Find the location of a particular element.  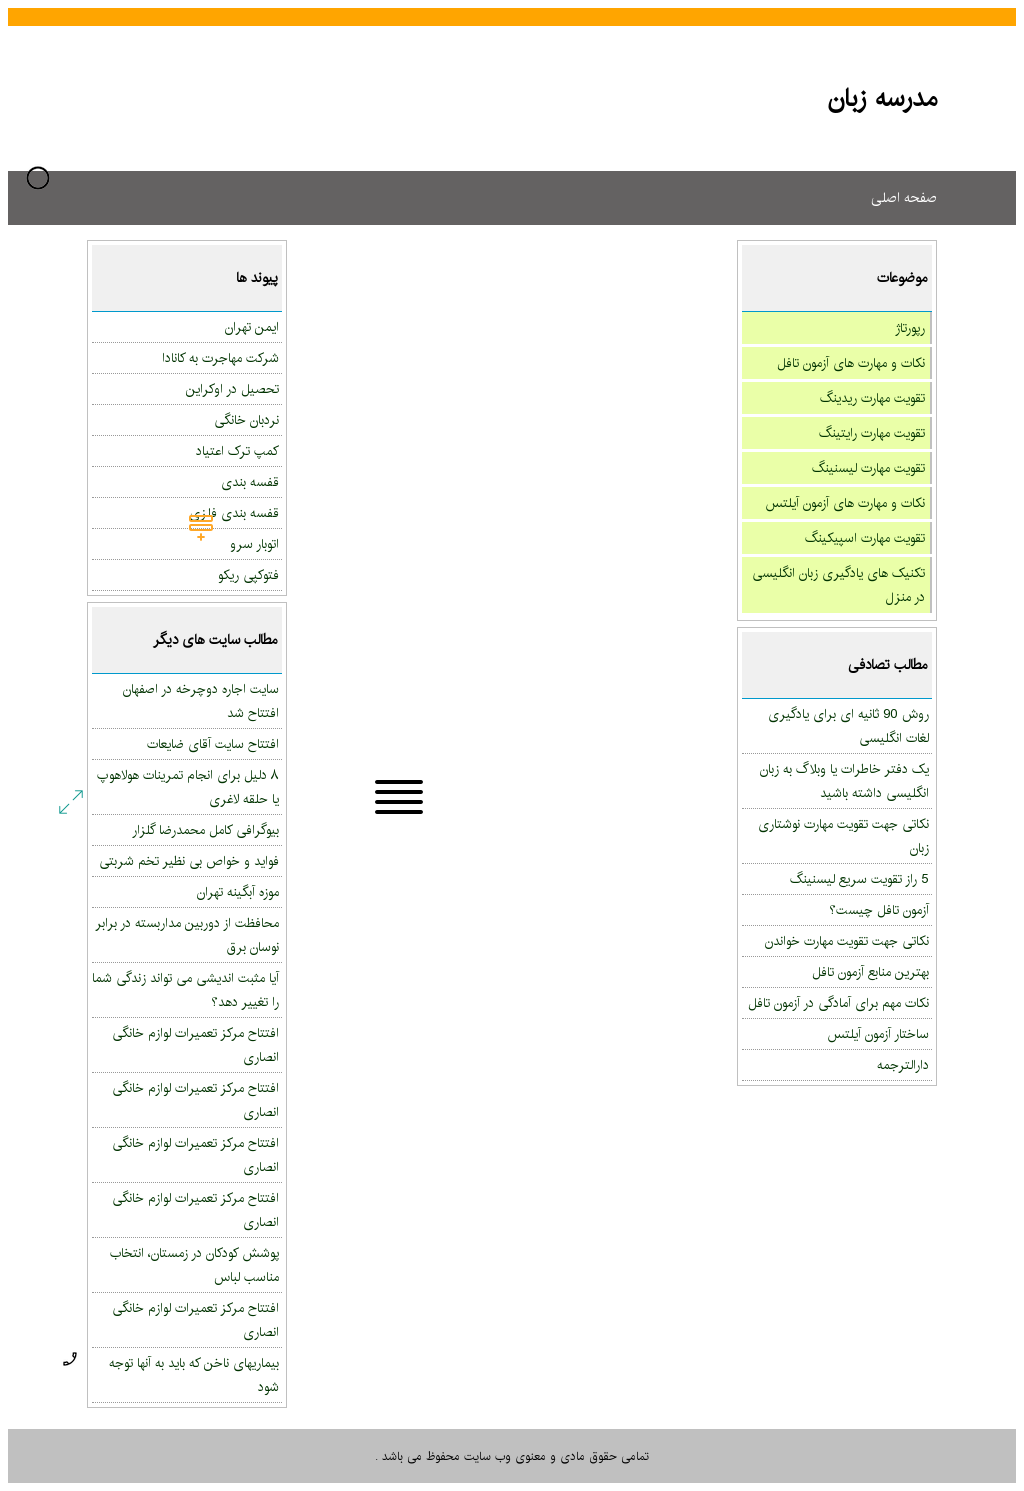

add a new row below is located at coordinates (201, 526).